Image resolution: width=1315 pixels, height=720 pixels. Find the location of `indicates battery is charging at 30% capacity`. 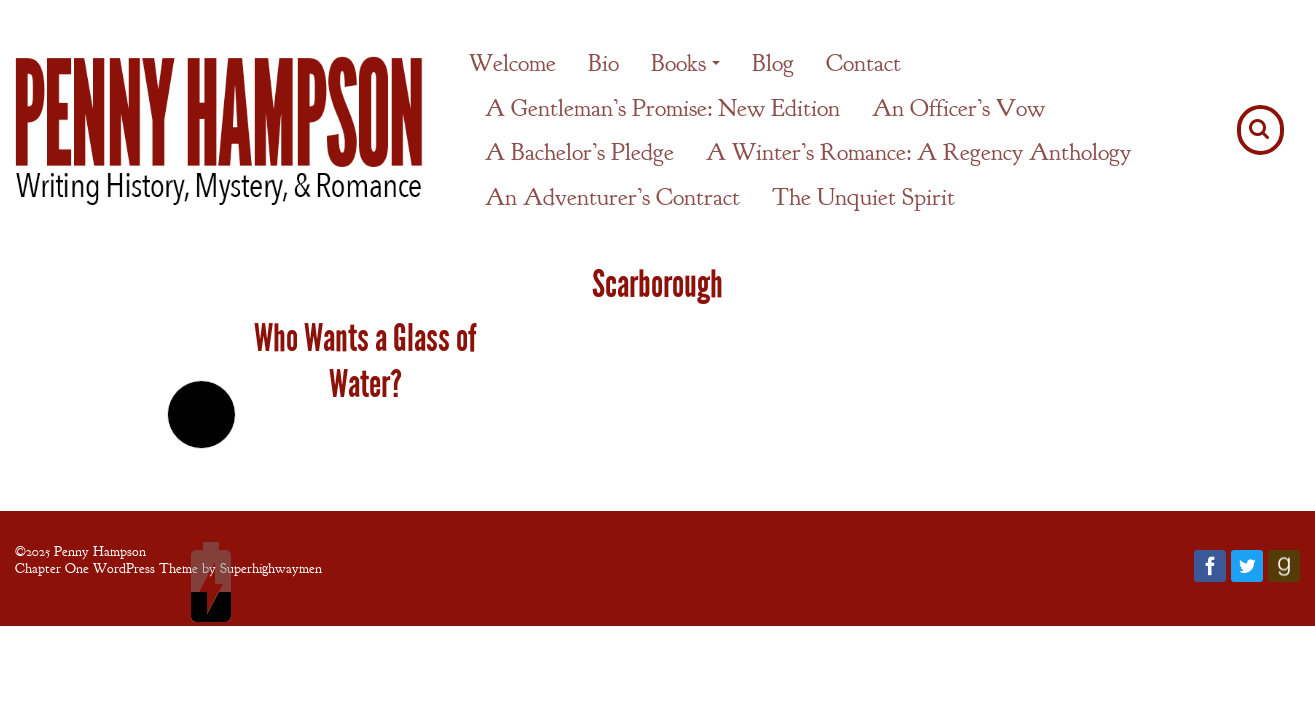

indicates battery is charging at 30% capacity is located at coordinates (211, 582).